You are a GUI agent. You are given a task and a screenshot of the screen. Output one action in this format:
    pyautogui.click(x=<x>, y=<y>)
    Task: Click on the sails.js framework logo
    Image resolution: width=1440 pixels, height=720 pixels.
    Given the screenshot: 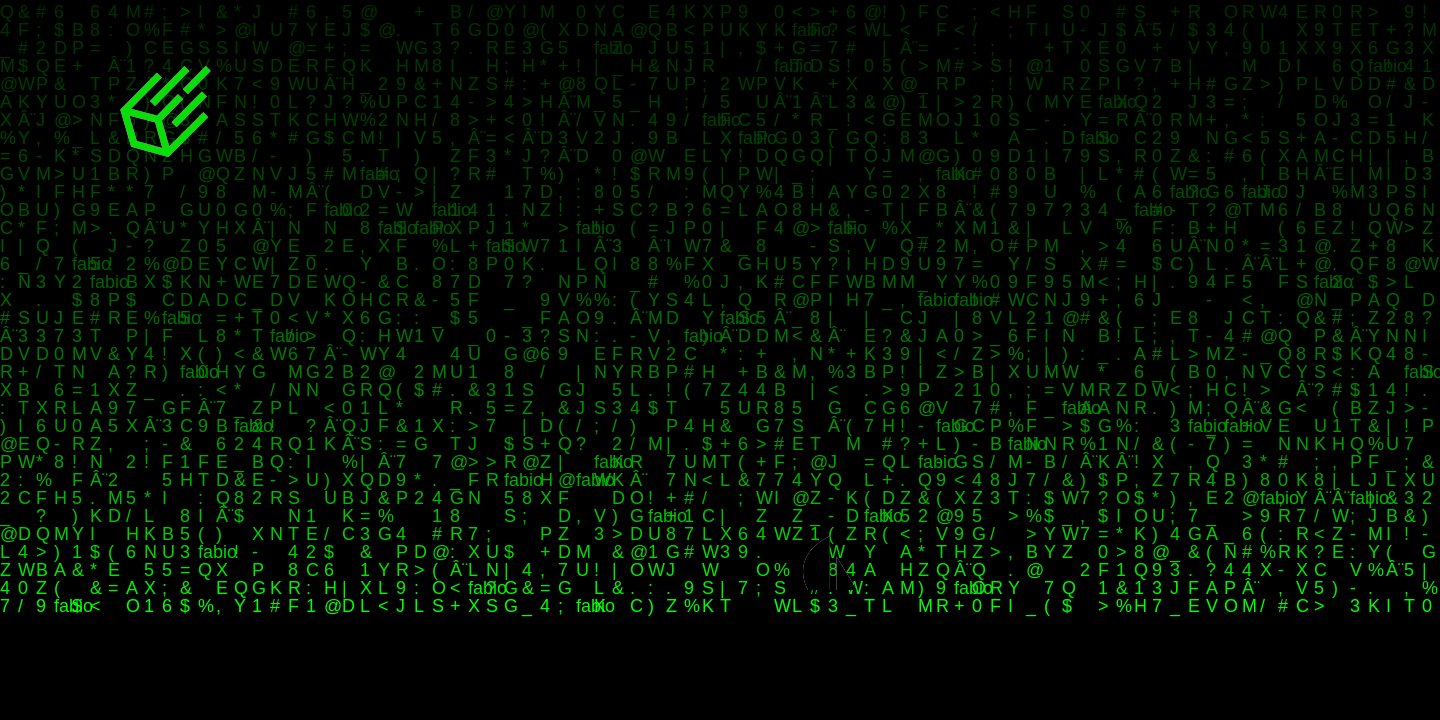 What is the action you would take?
    pyautogui.click(x=830, y=563)
    